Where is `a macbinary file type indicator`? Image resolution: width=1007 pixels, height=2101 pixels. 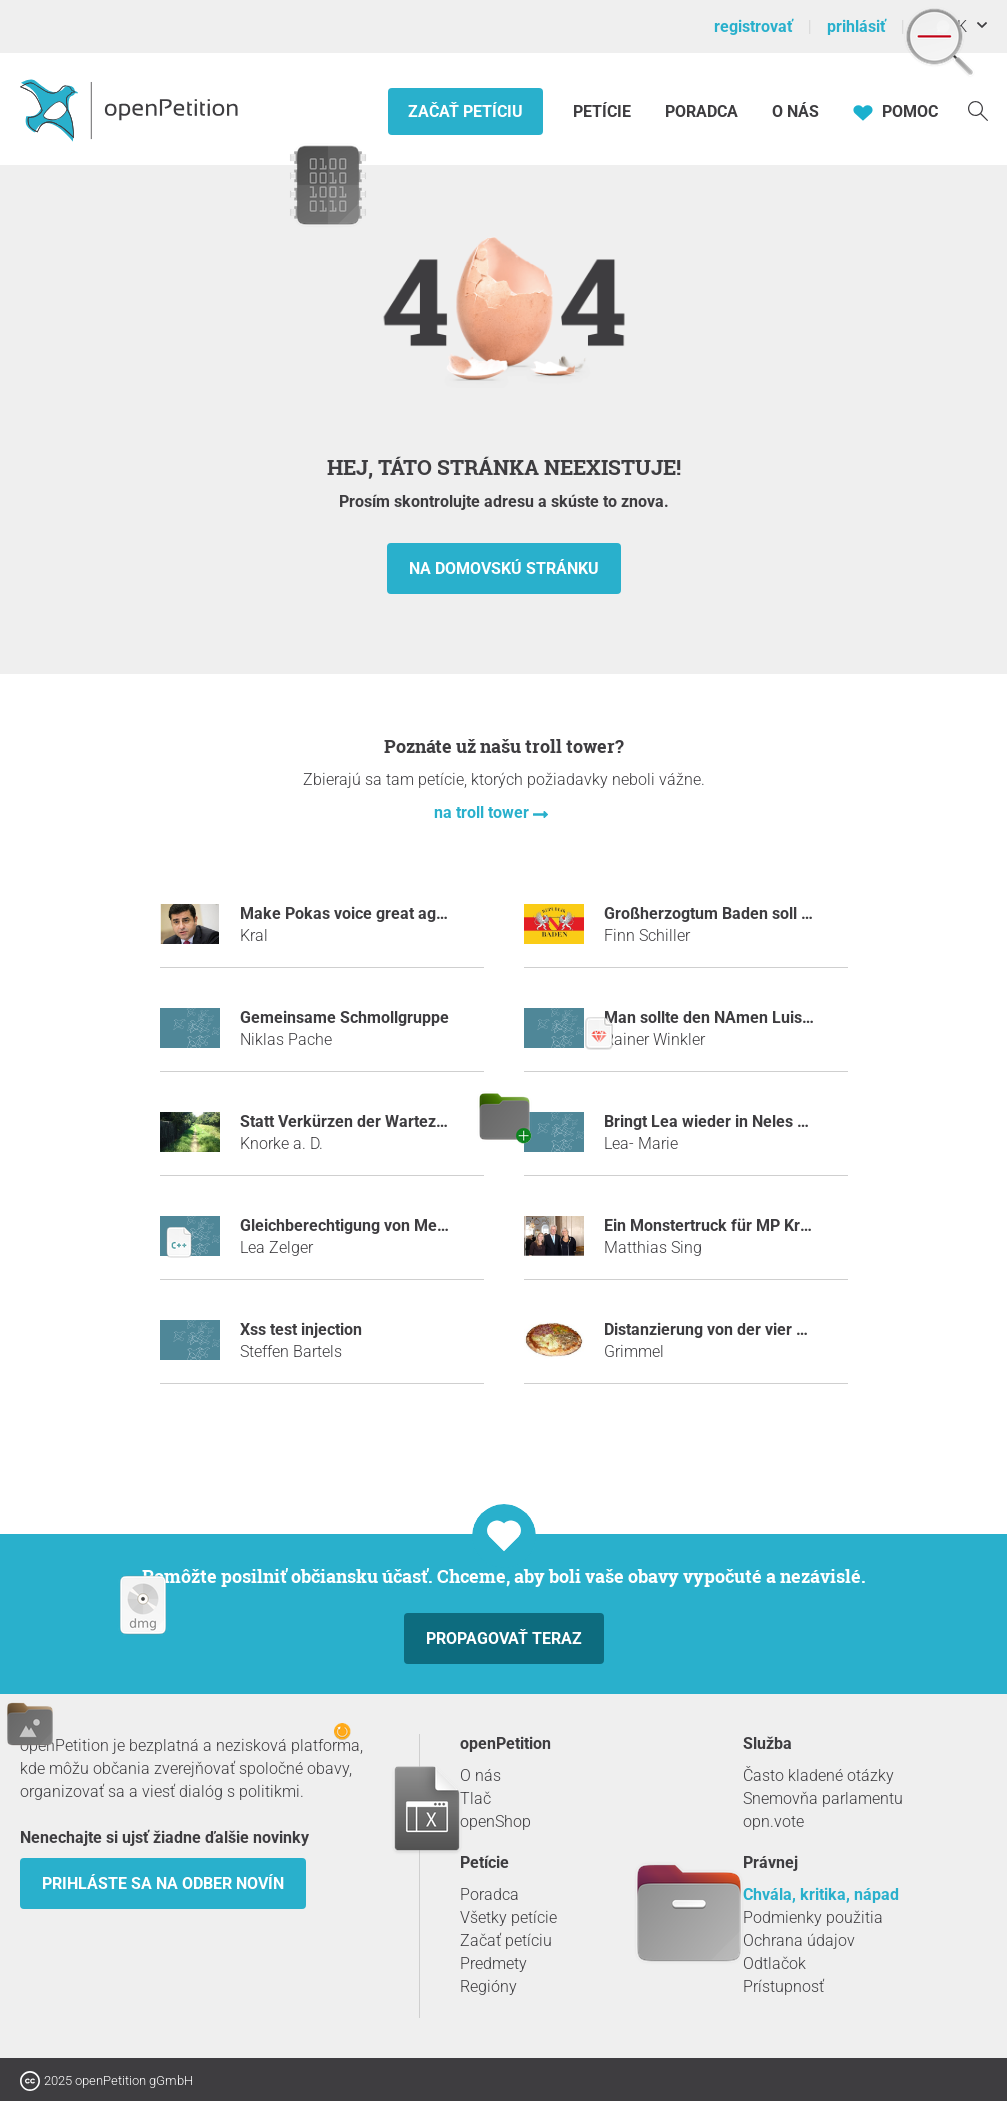
a macbinary file type indicator is located at coordinates (427, 1810).